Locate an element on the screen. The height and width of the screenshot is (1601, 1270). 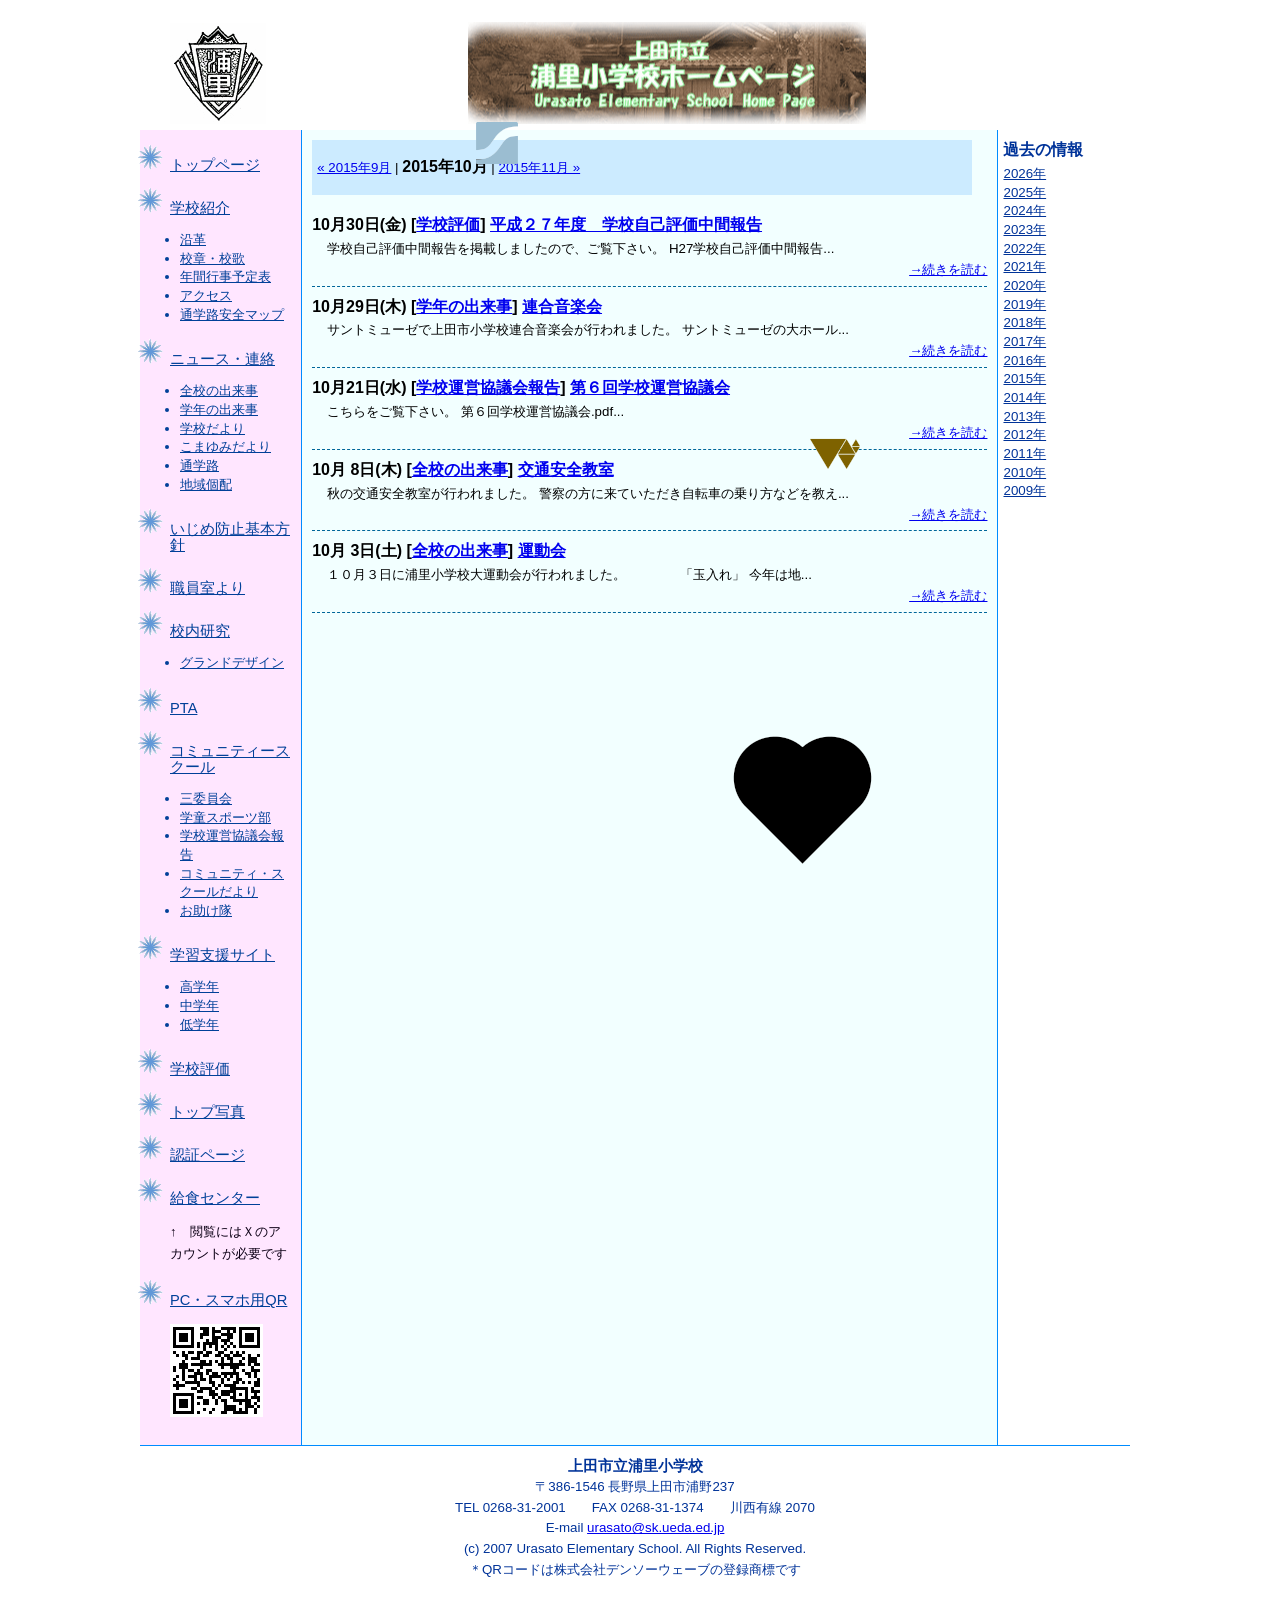
add to favorites is located at coordinates (802, 798).